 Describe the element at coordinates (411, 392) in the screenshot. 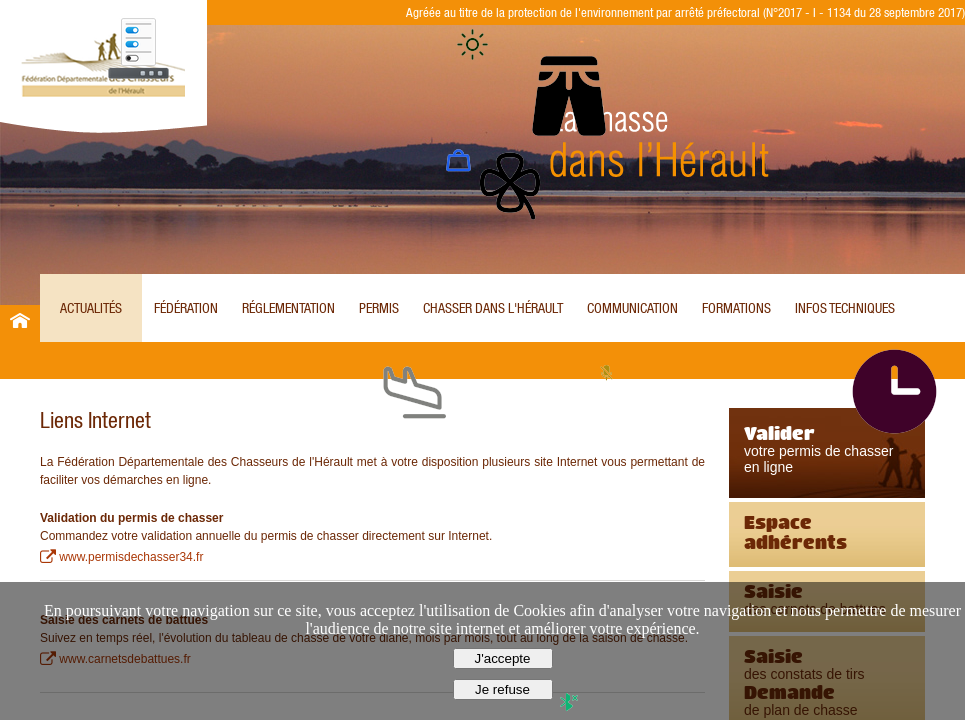

I see `indicates flight arrival or landing status` at that location.